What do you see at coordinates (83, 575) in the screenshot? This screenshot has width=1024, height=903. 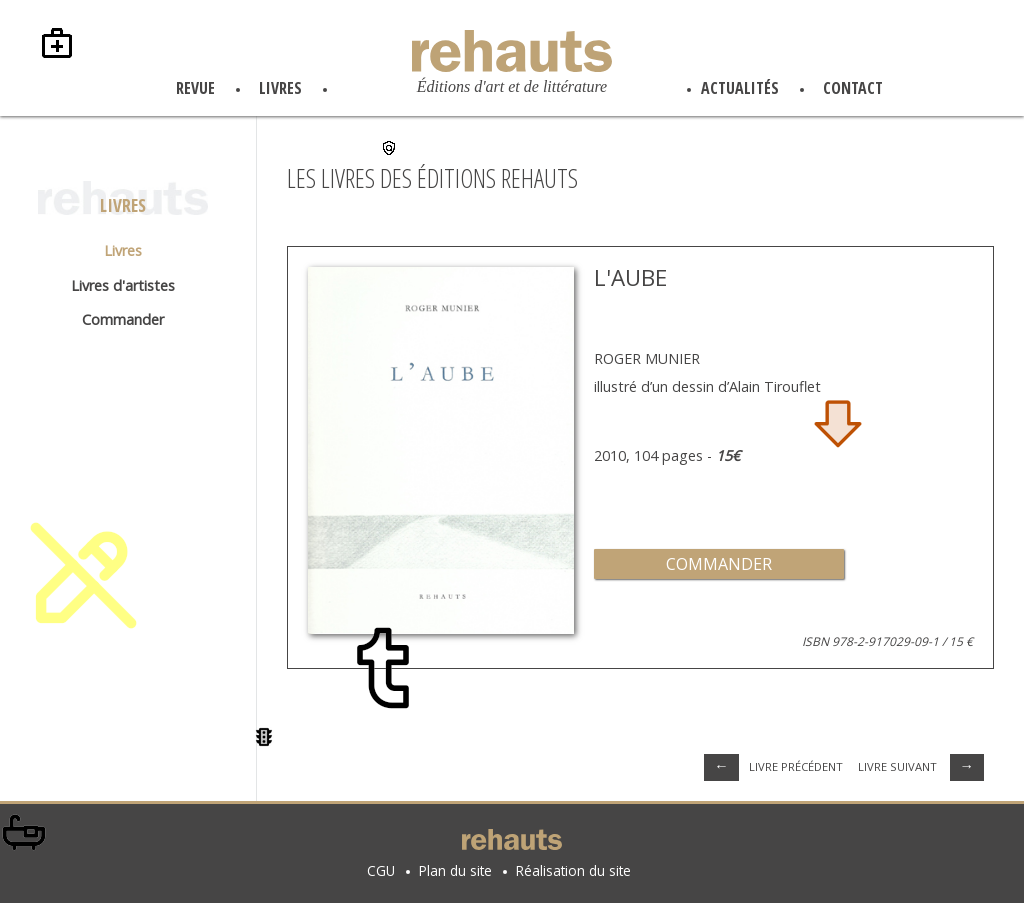 I see `editing is disabled` at bounding box center [83, 575].